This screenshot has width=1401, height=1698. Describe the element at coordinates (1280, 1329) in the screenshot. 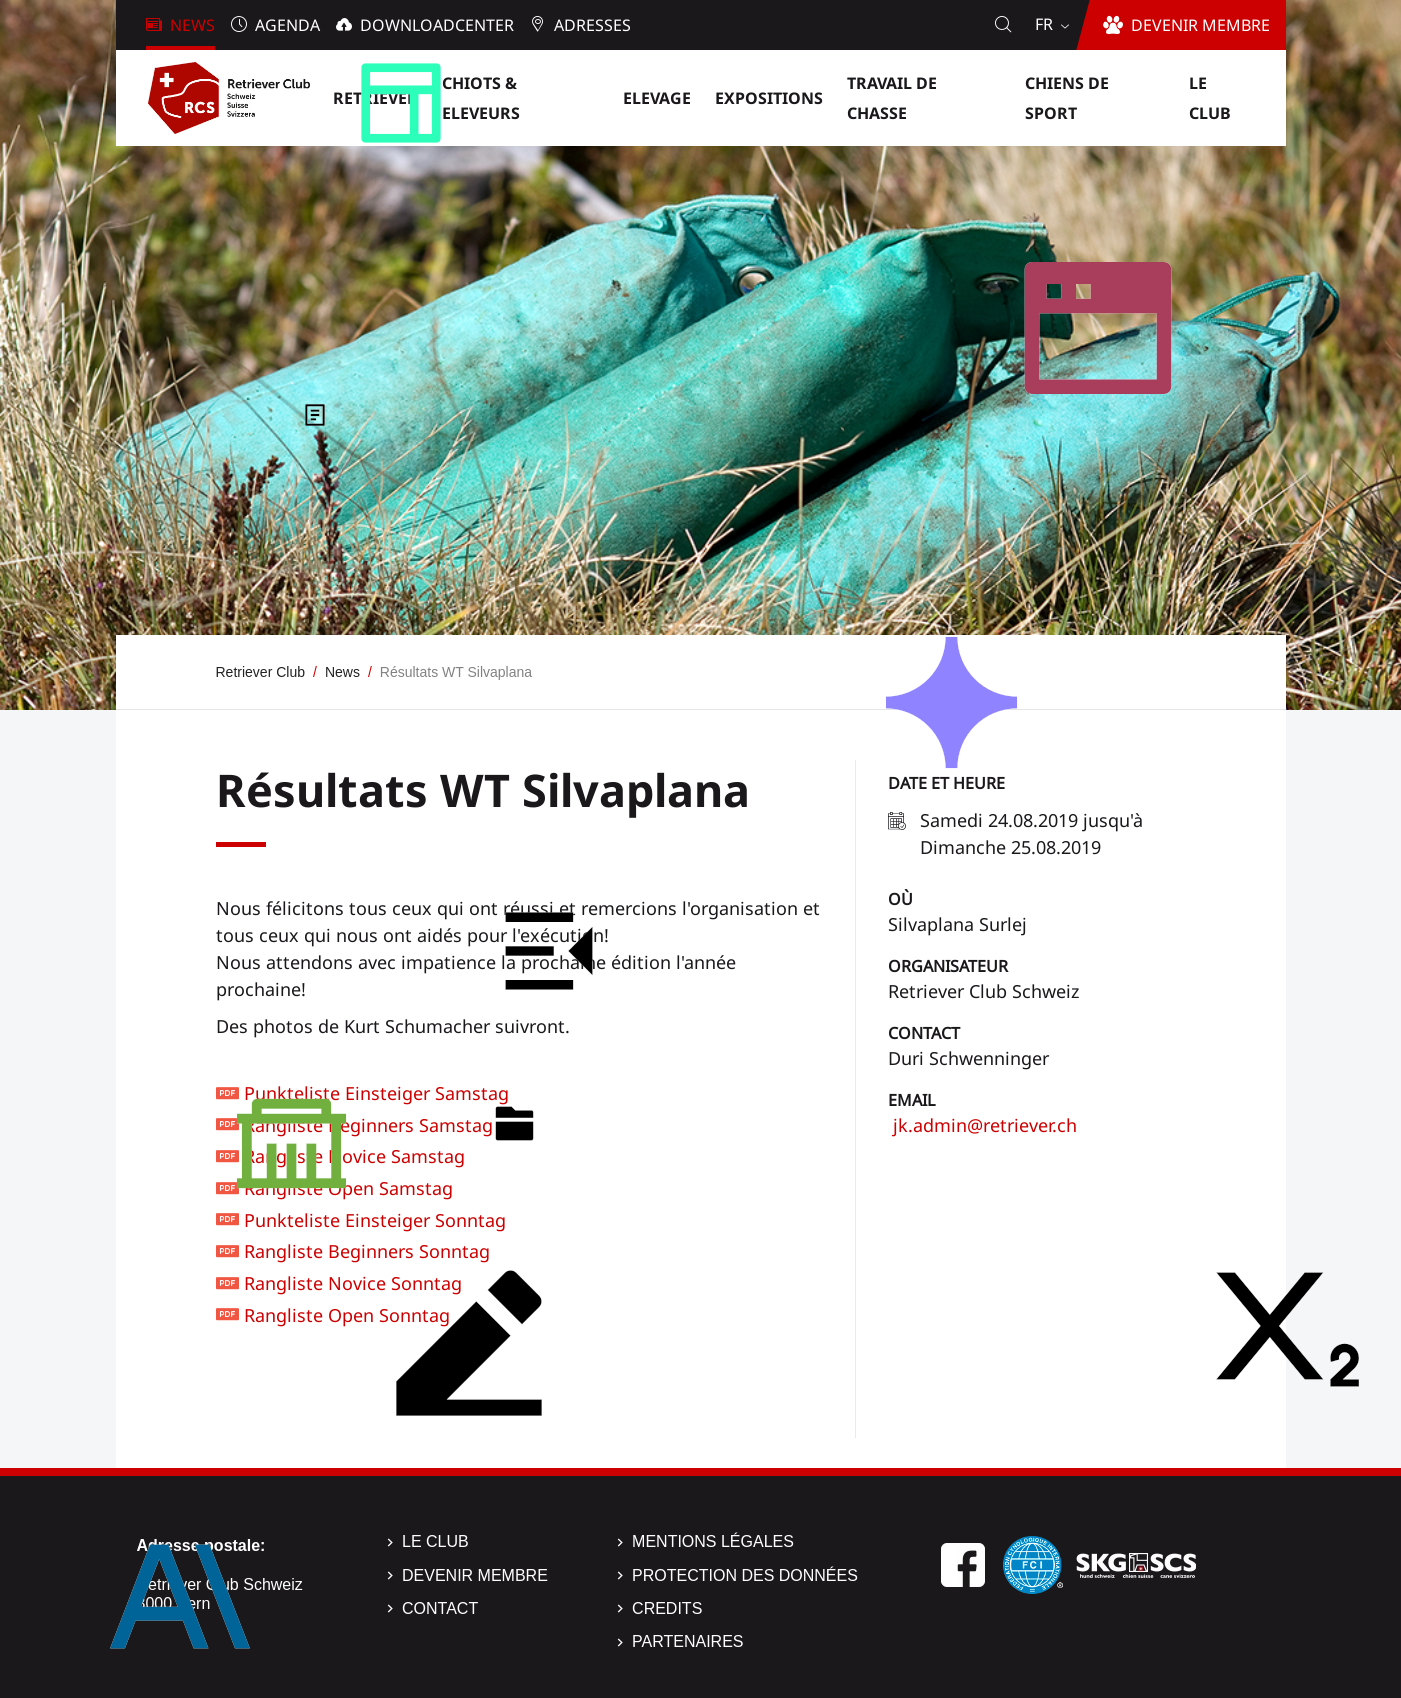

I see `format text as subscript` at that location.